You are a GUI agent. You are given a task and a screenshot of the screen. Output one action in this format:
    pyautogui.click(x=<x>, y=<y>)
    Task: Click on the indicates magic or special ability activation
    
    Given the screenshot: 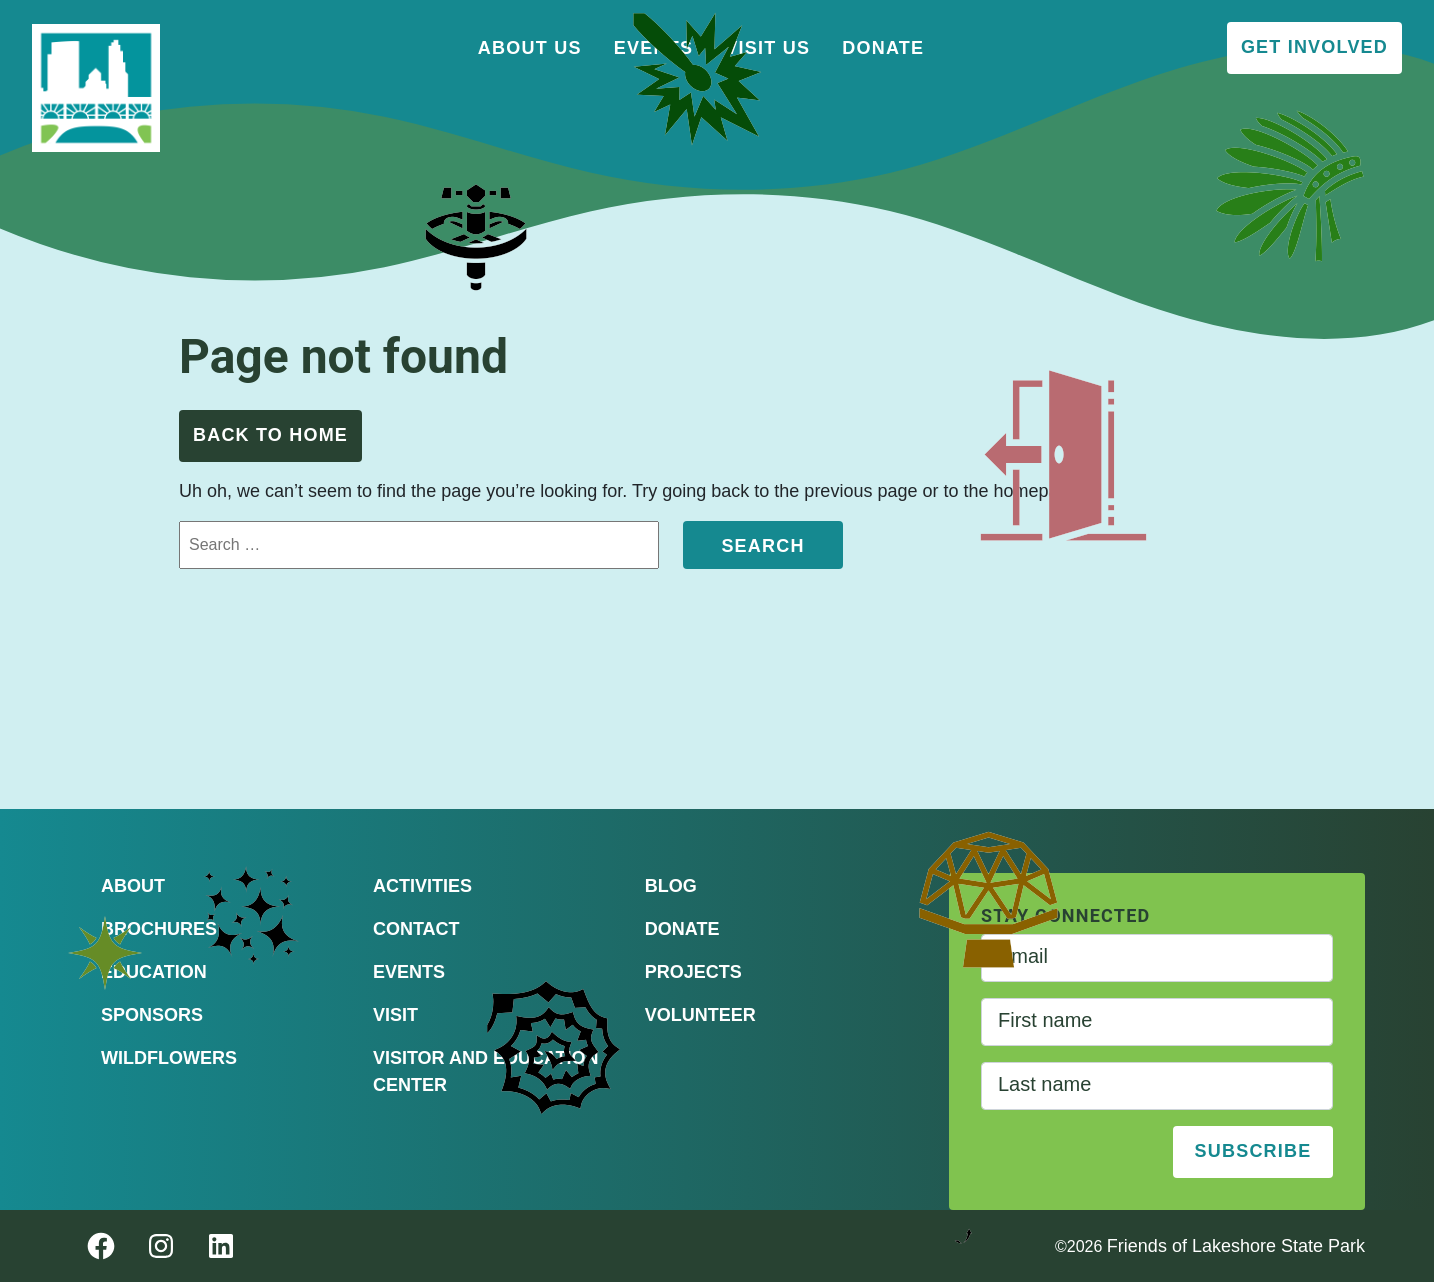 What is the action you would take?
    pyautogui.click(x=250, y=915)
    